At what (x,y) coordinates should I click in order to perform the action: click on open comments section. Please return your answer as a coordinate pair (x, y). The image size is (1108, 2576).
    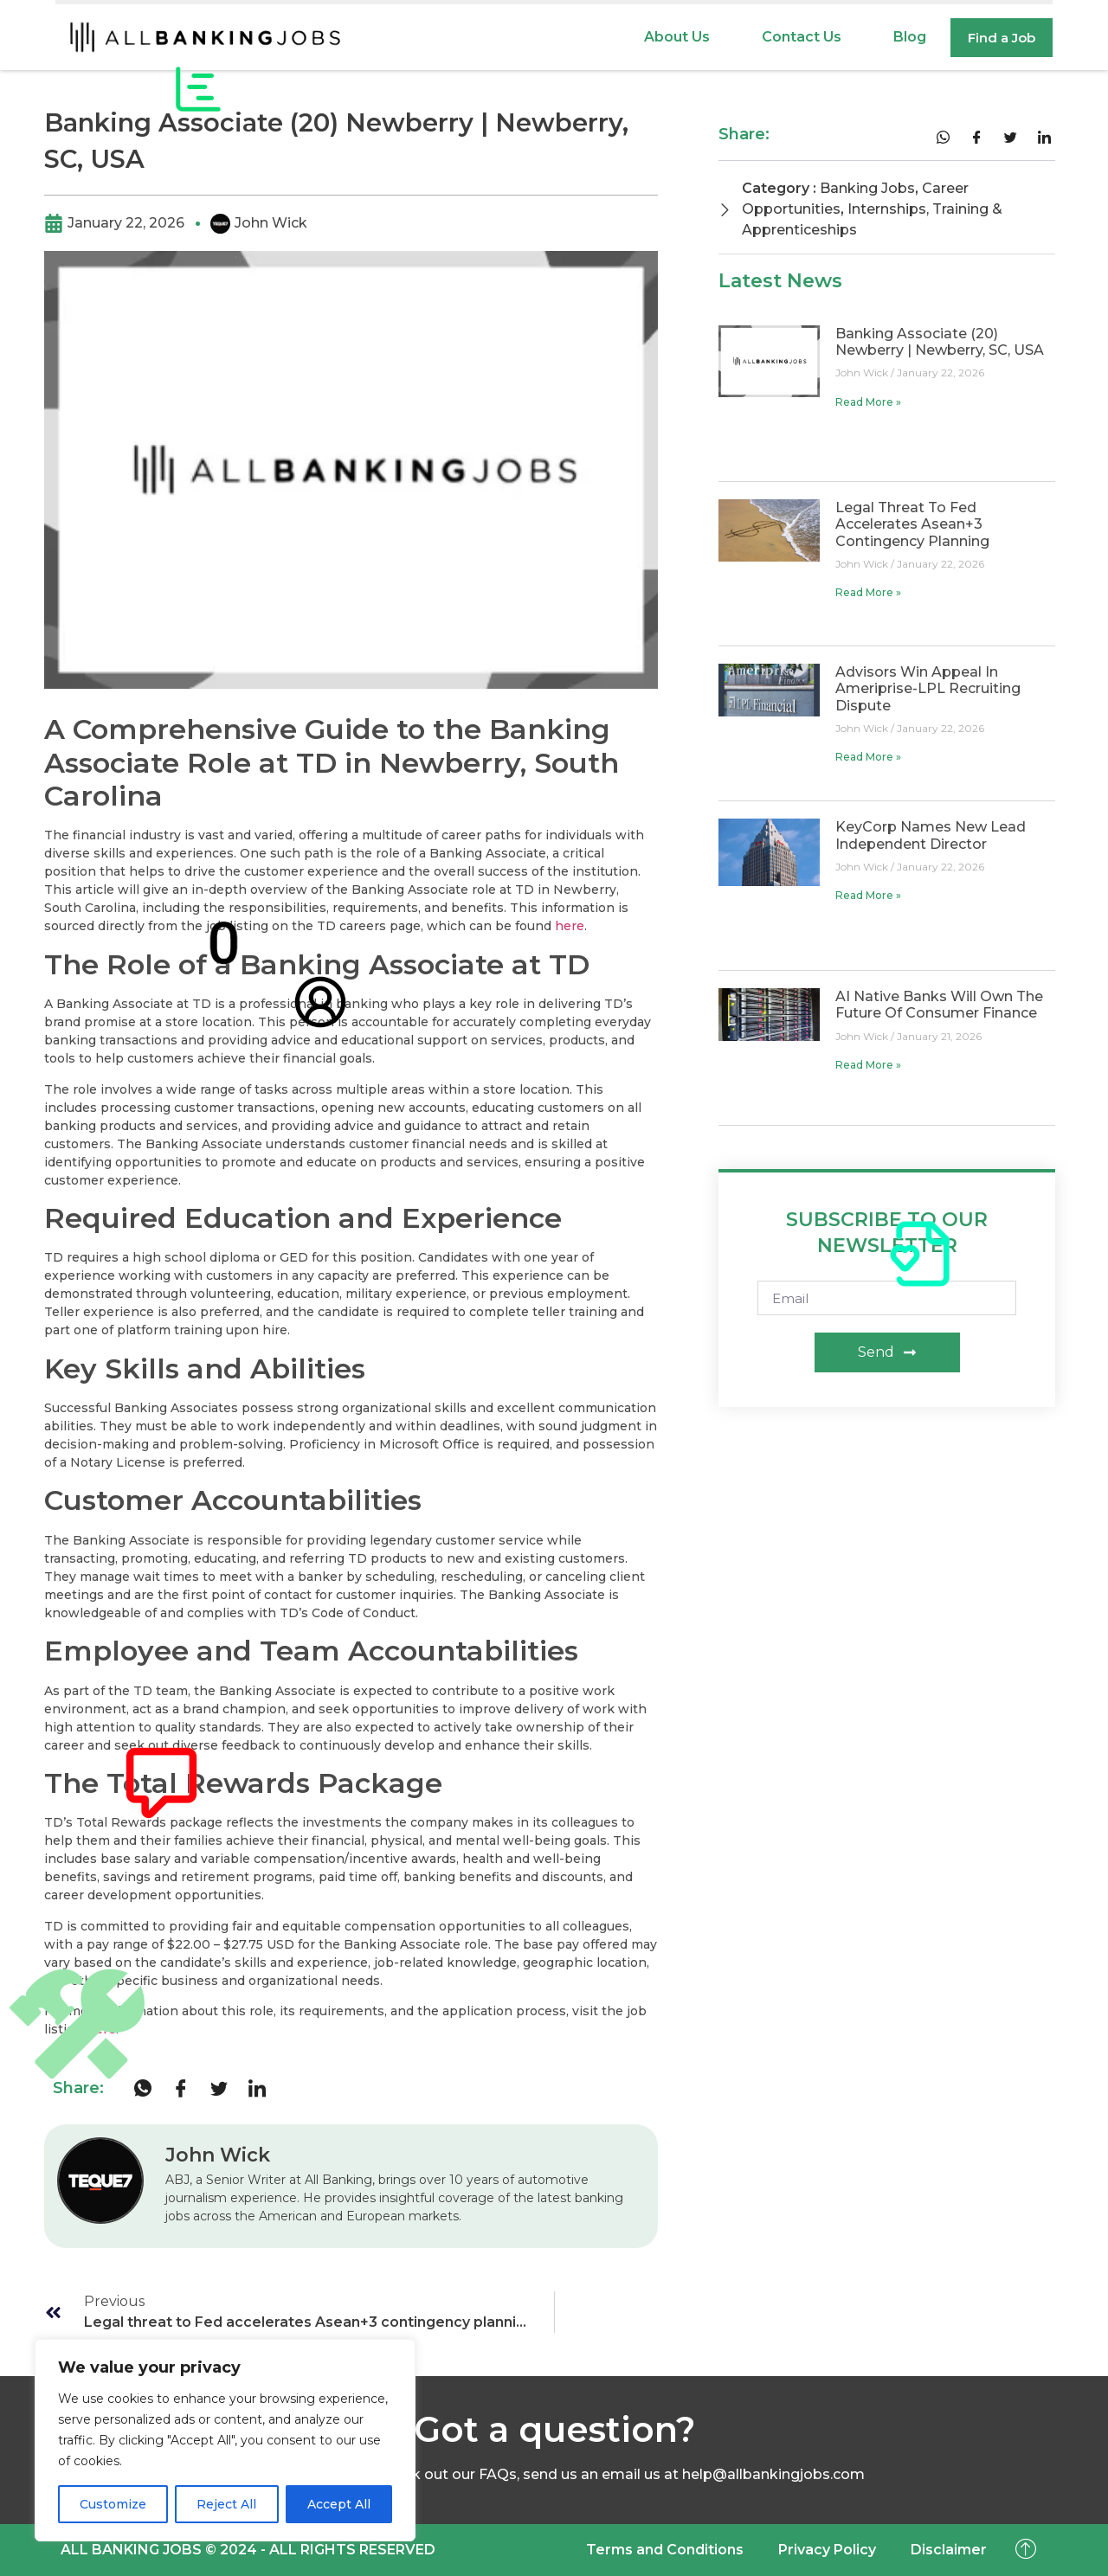
    Looking at the image, I should click on (161, 1783).